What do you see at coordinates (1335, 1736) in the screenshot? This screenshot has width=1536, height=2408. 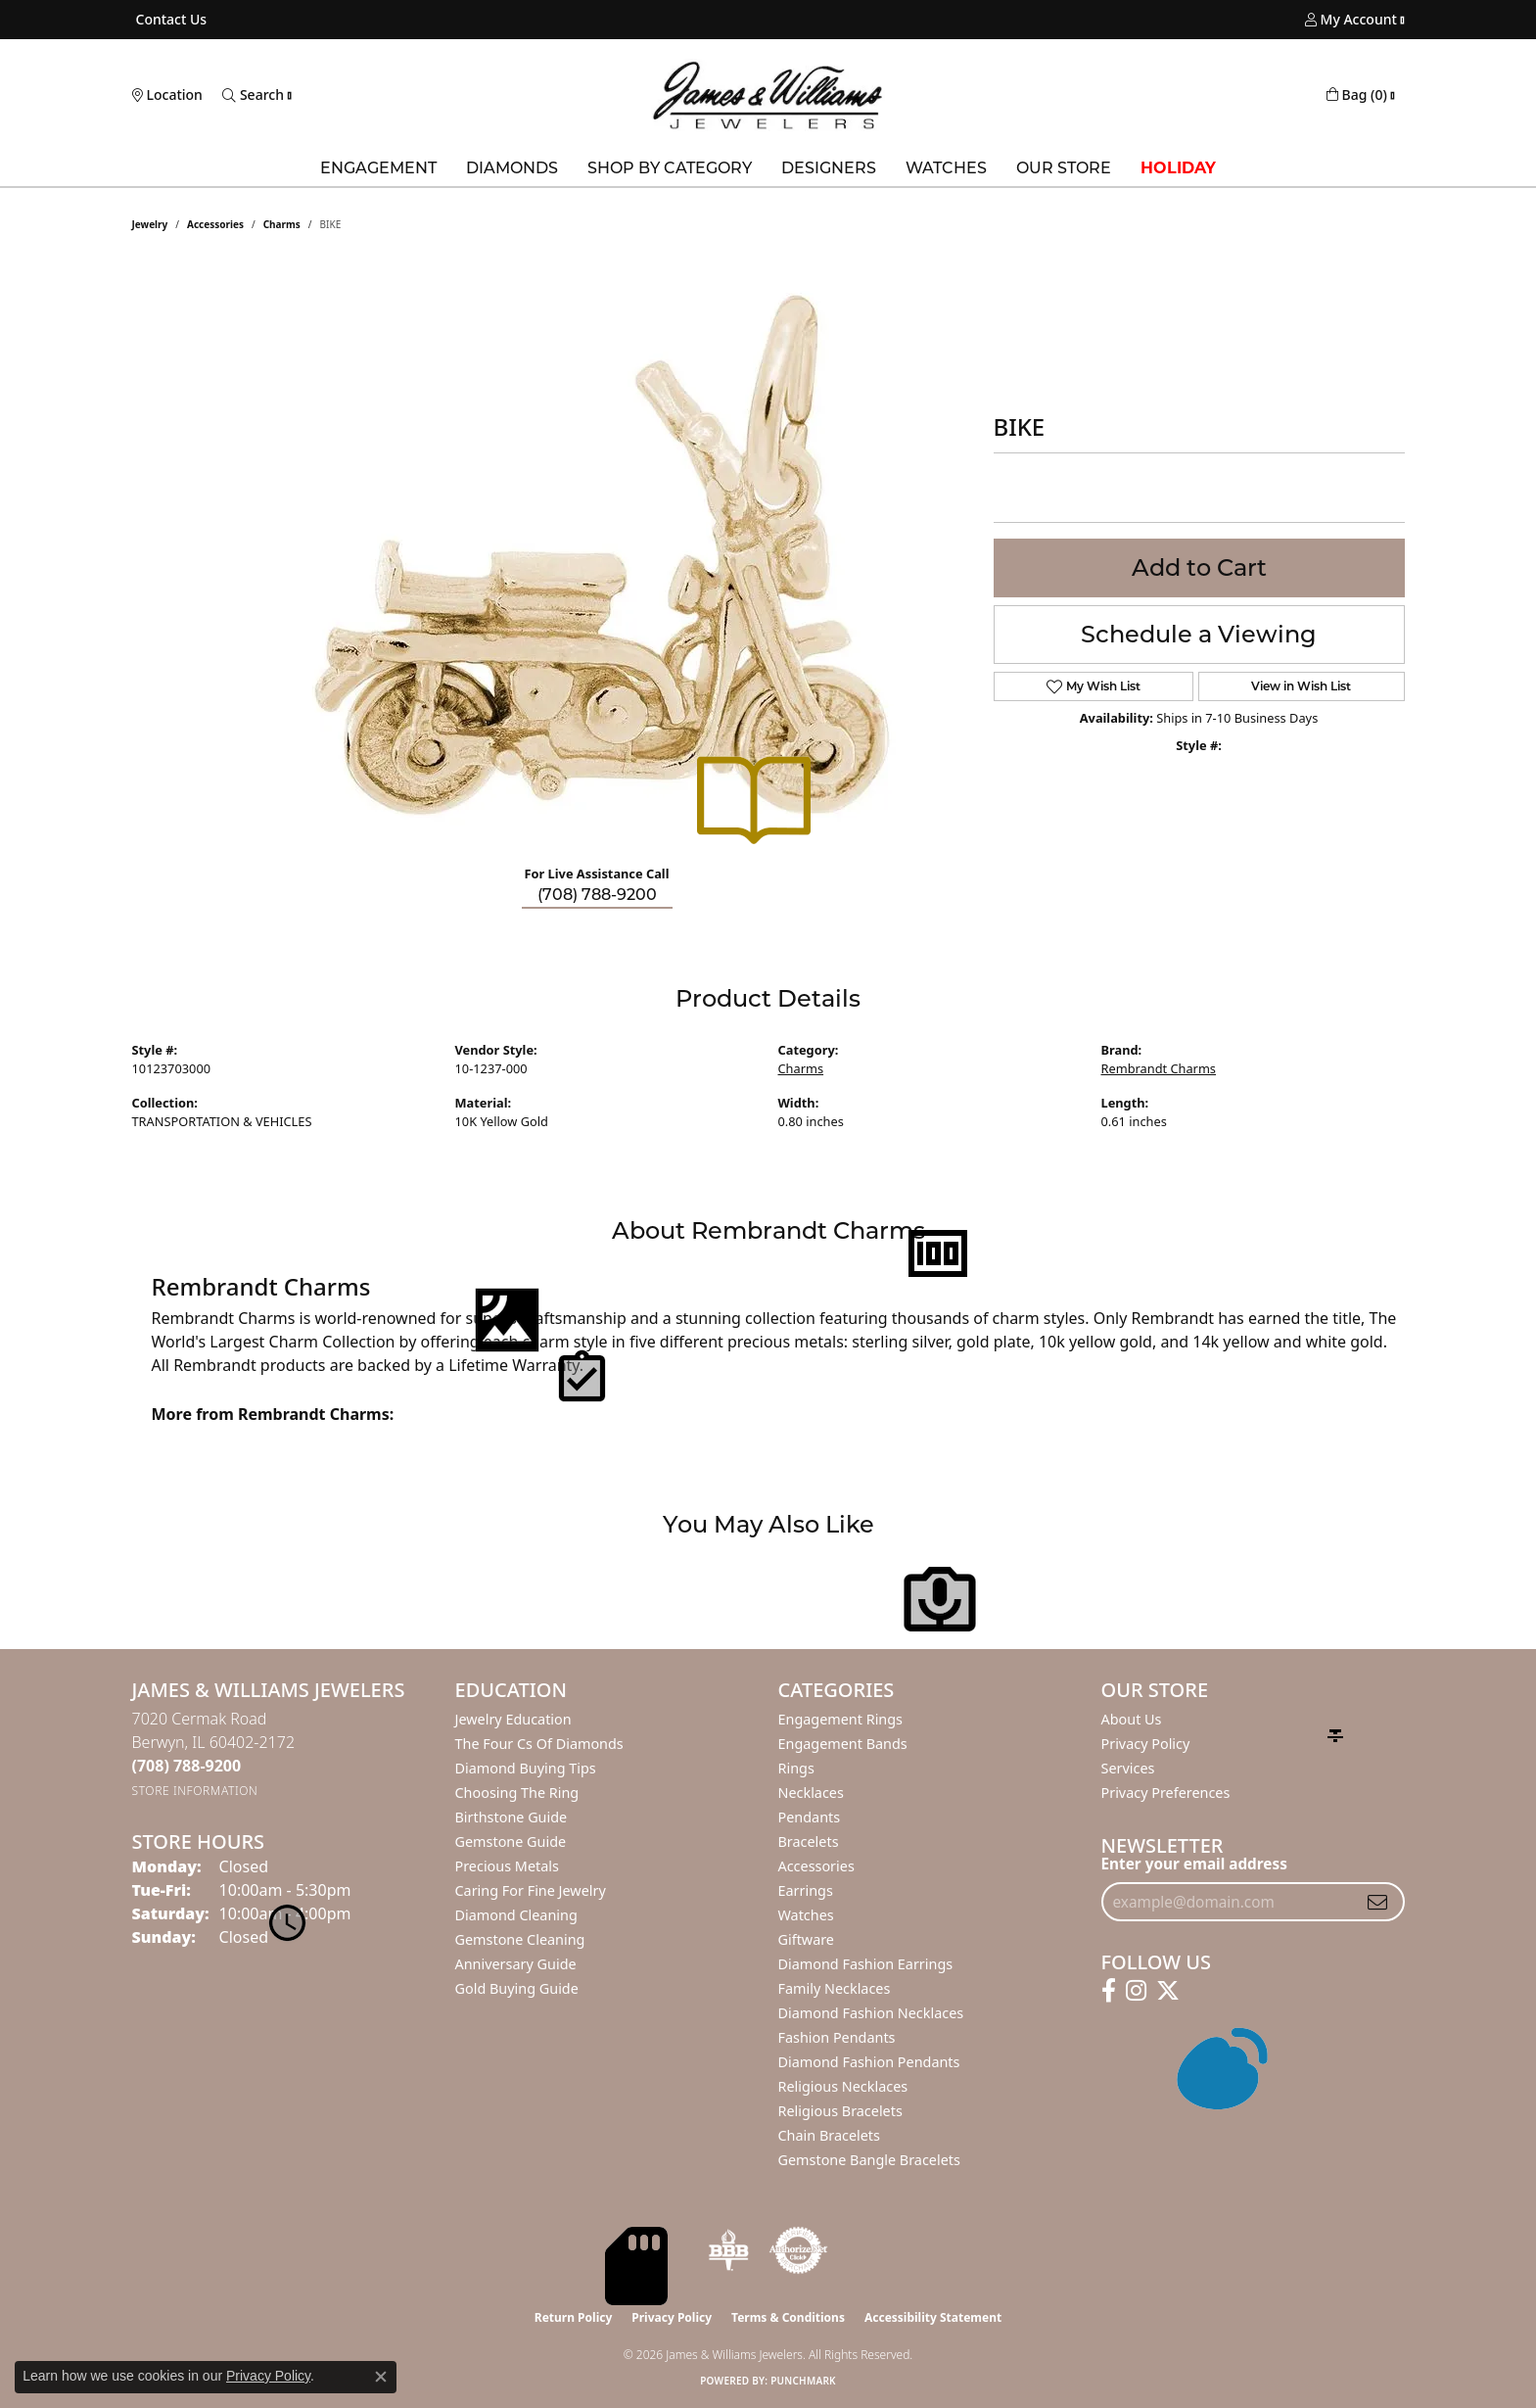 I see `apply strikethrough formatting to selected text` at bounding box center [1335, 1736].